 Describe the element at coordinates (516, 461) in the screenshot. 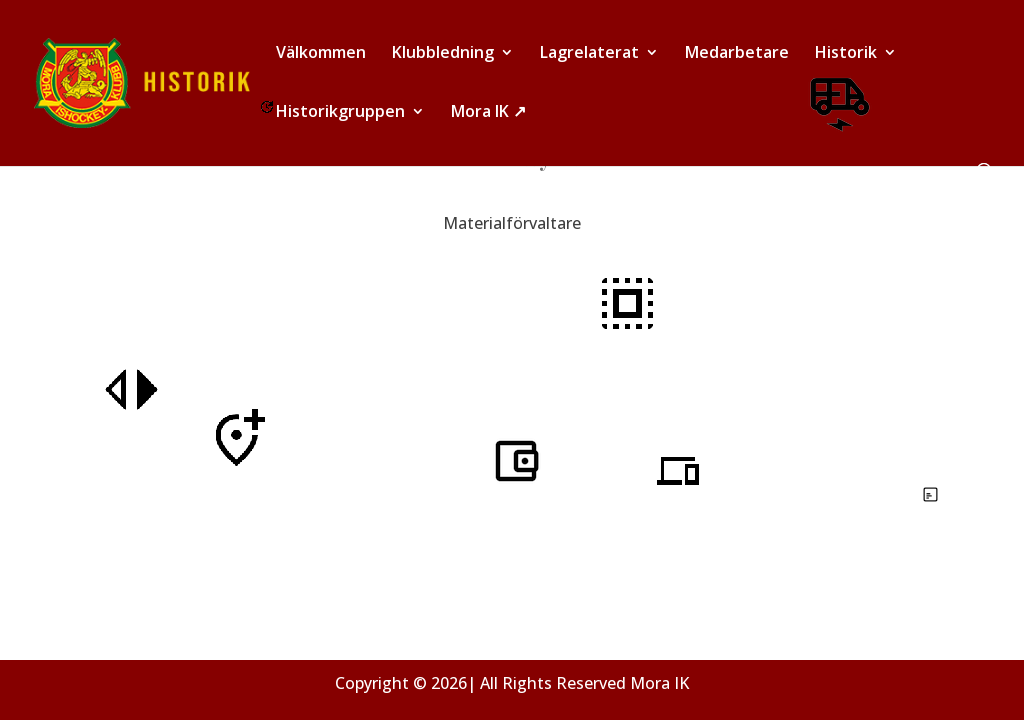

I see `access your wallet or payment methods` at that location.